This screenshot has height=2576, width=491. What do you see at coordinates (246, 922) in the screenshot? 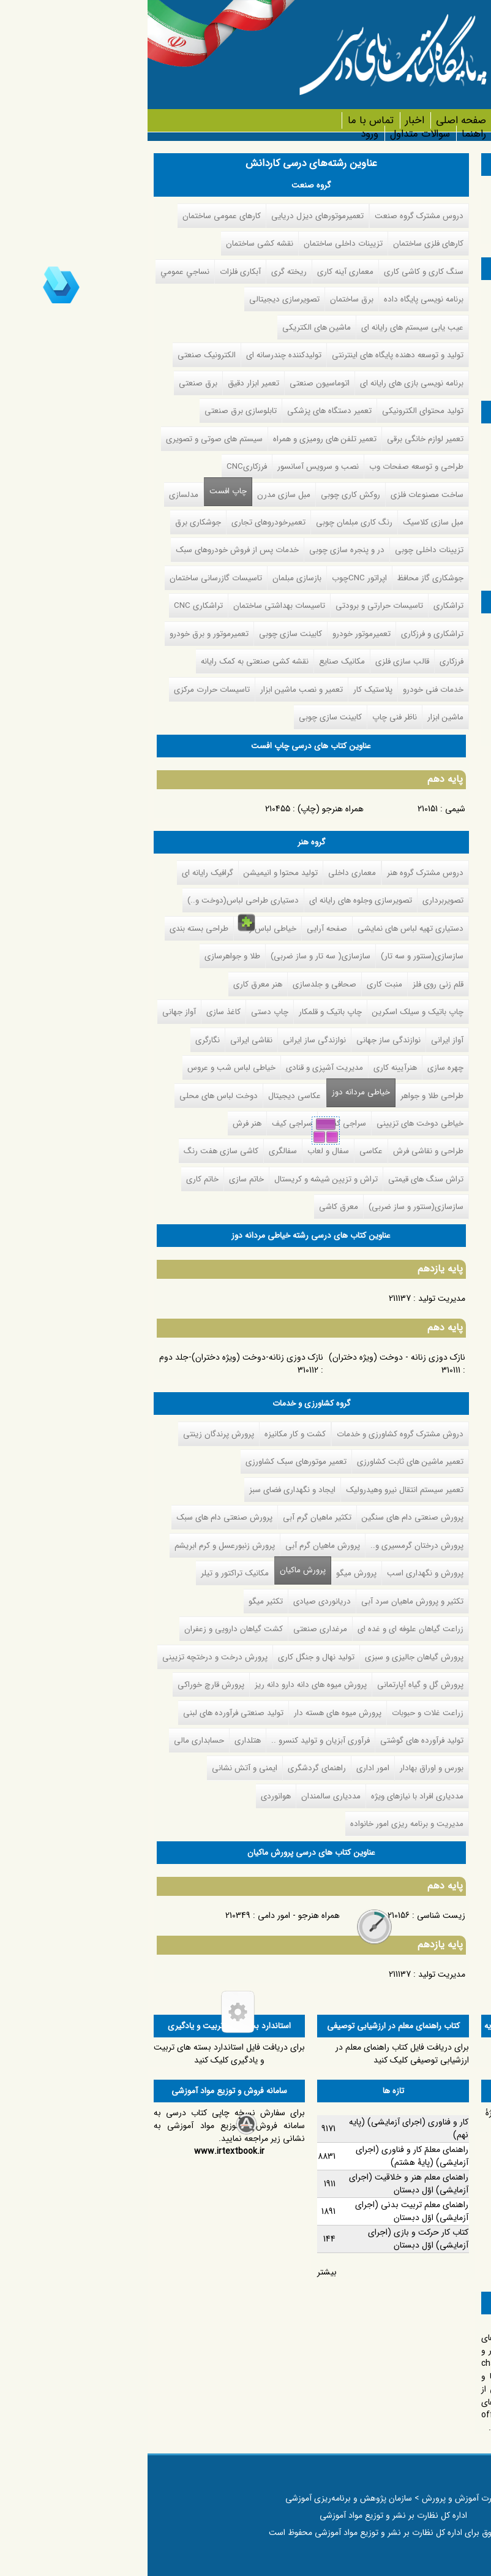
I see `browse or manage system add-ons` at bounding box center [246, 922].